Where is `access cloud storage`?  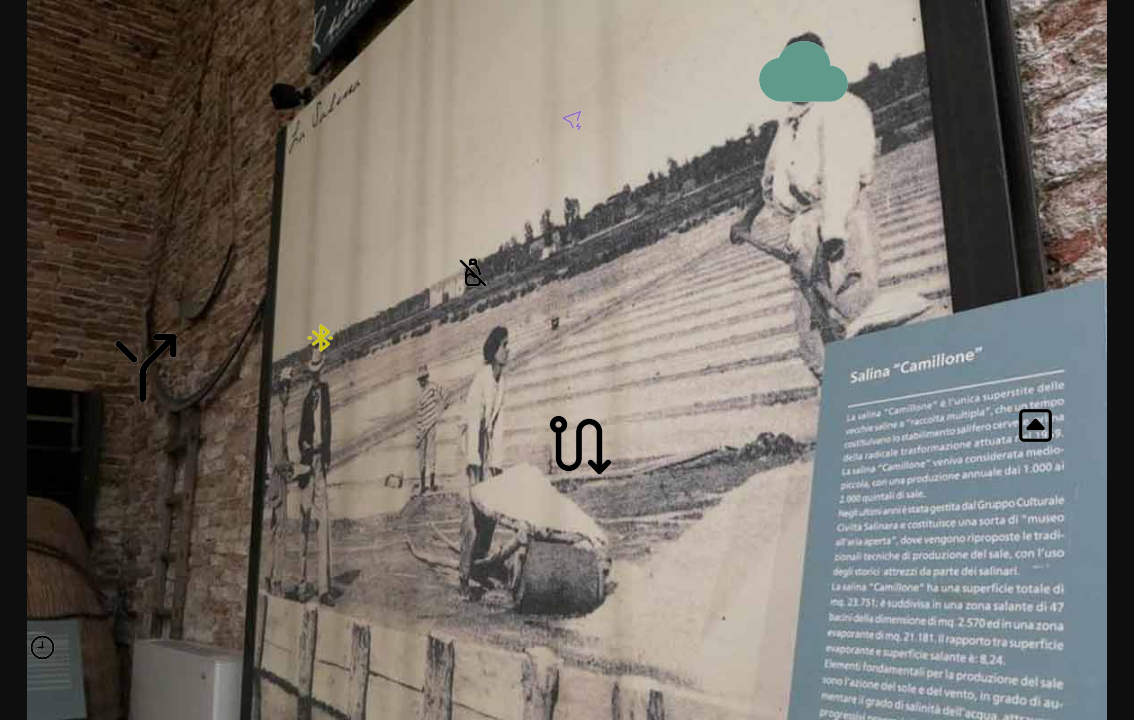
access cloud storage is located at coordinates (803, 73).